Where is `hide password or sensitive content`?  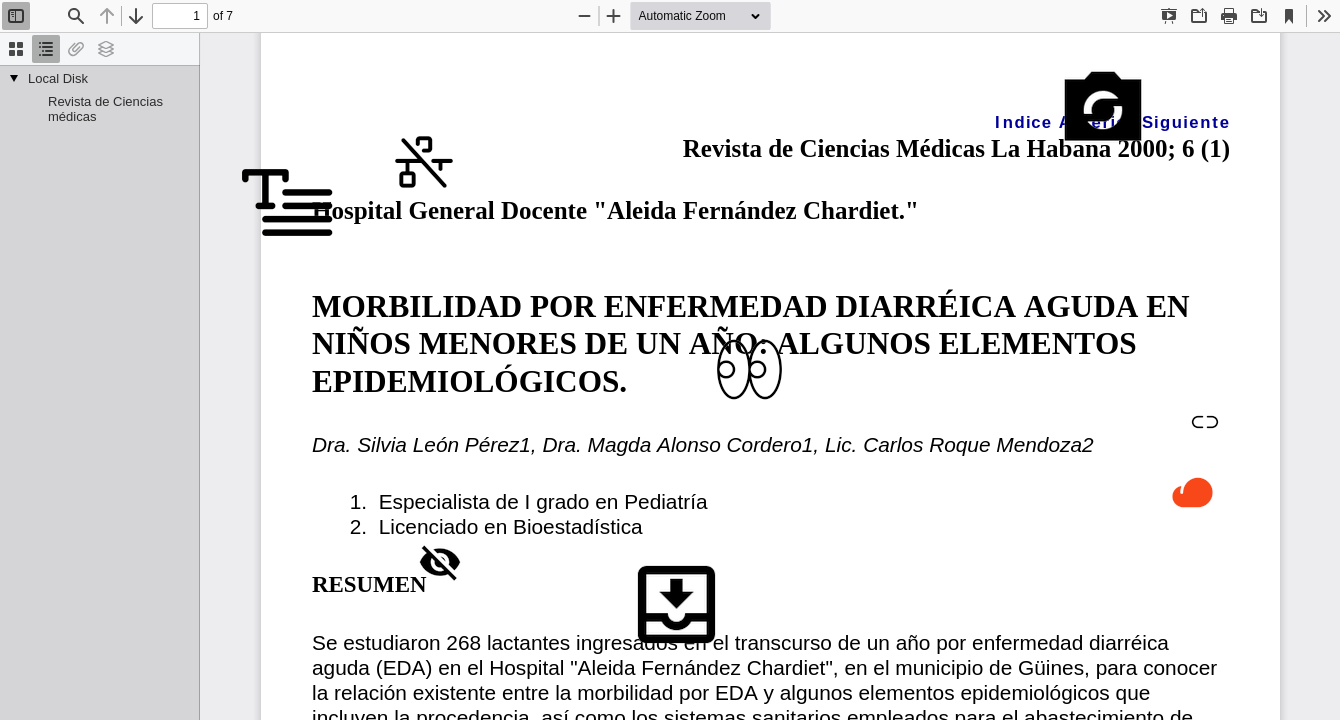 hide password or sensitive content is located at coordinates (440, 563).